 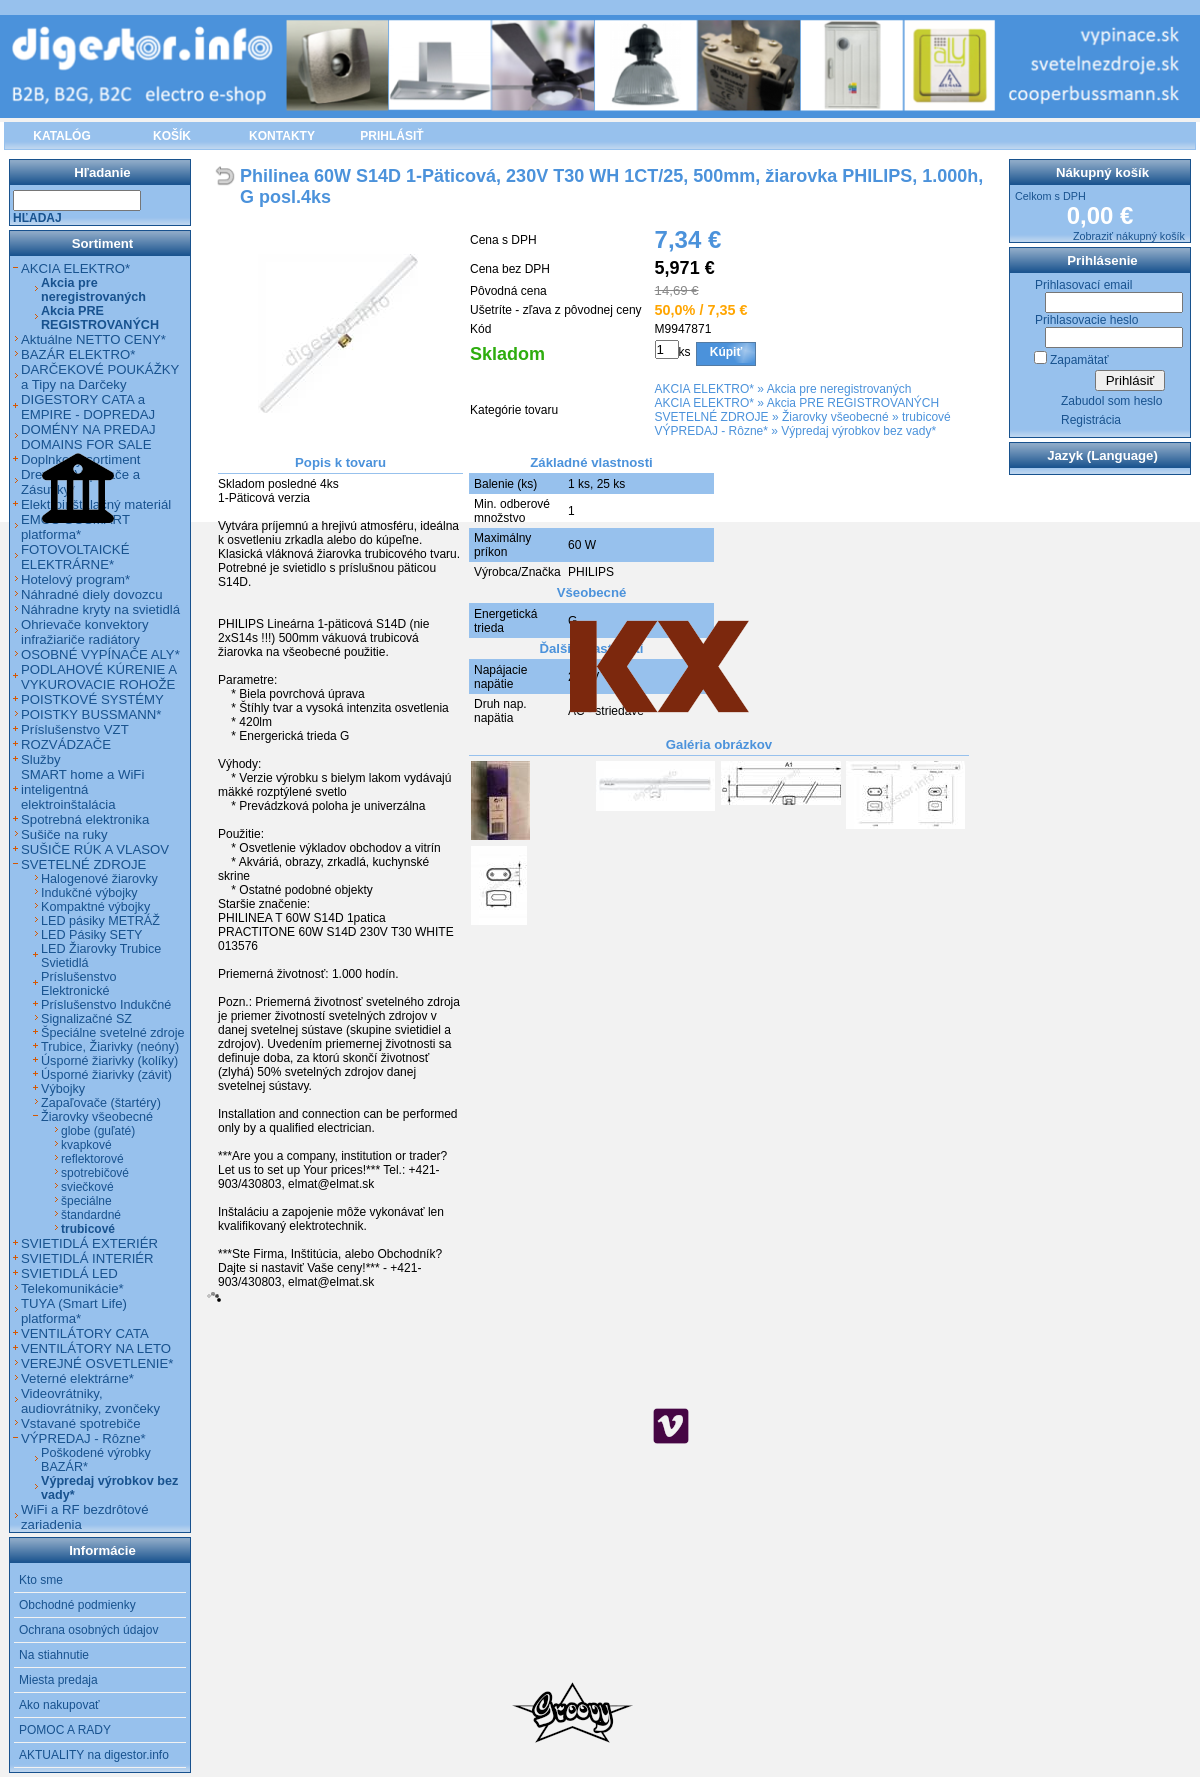 What do you see at coordinates (659, 666) in the screenshot?
I see `kx systems company logo` at bounding box center [659, 666].